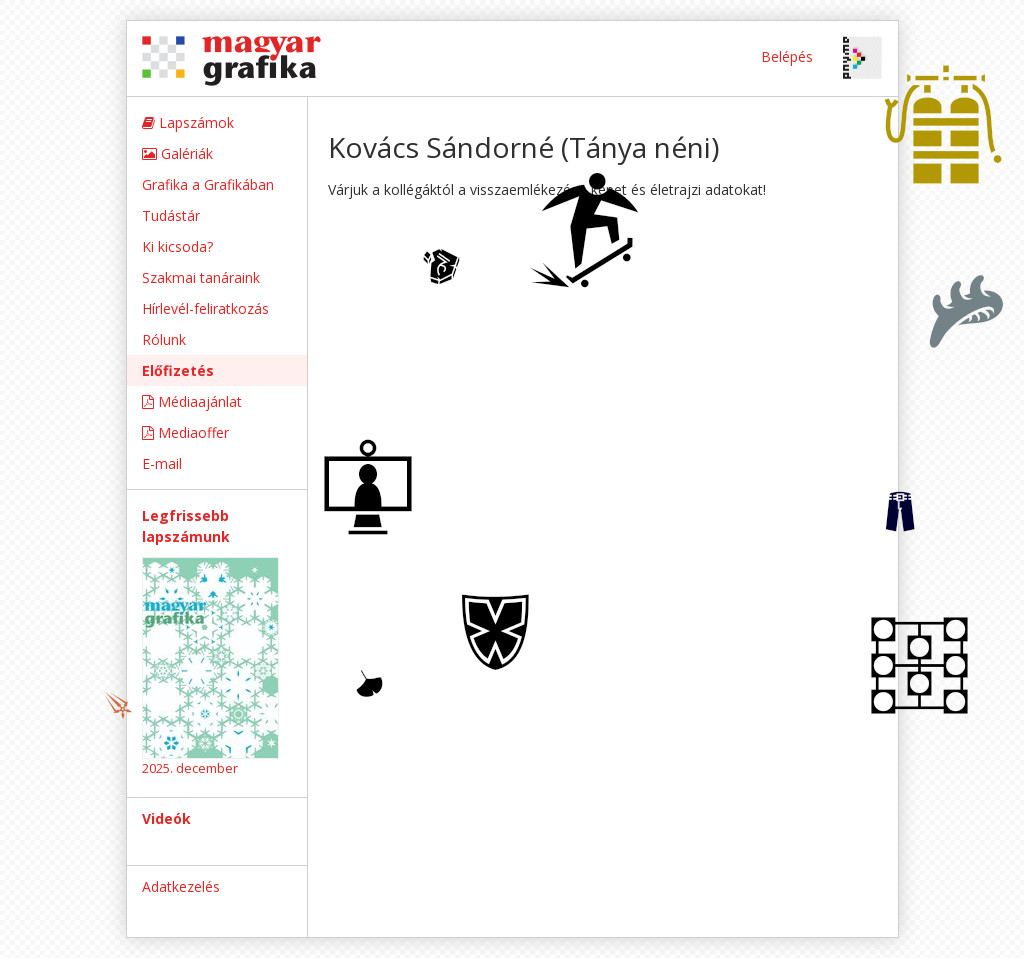  What do you see at coordinates (899, 511) in the screenshot?
I see `browse pants or bottoms in a clothing app` at bounding box center [899, 511].